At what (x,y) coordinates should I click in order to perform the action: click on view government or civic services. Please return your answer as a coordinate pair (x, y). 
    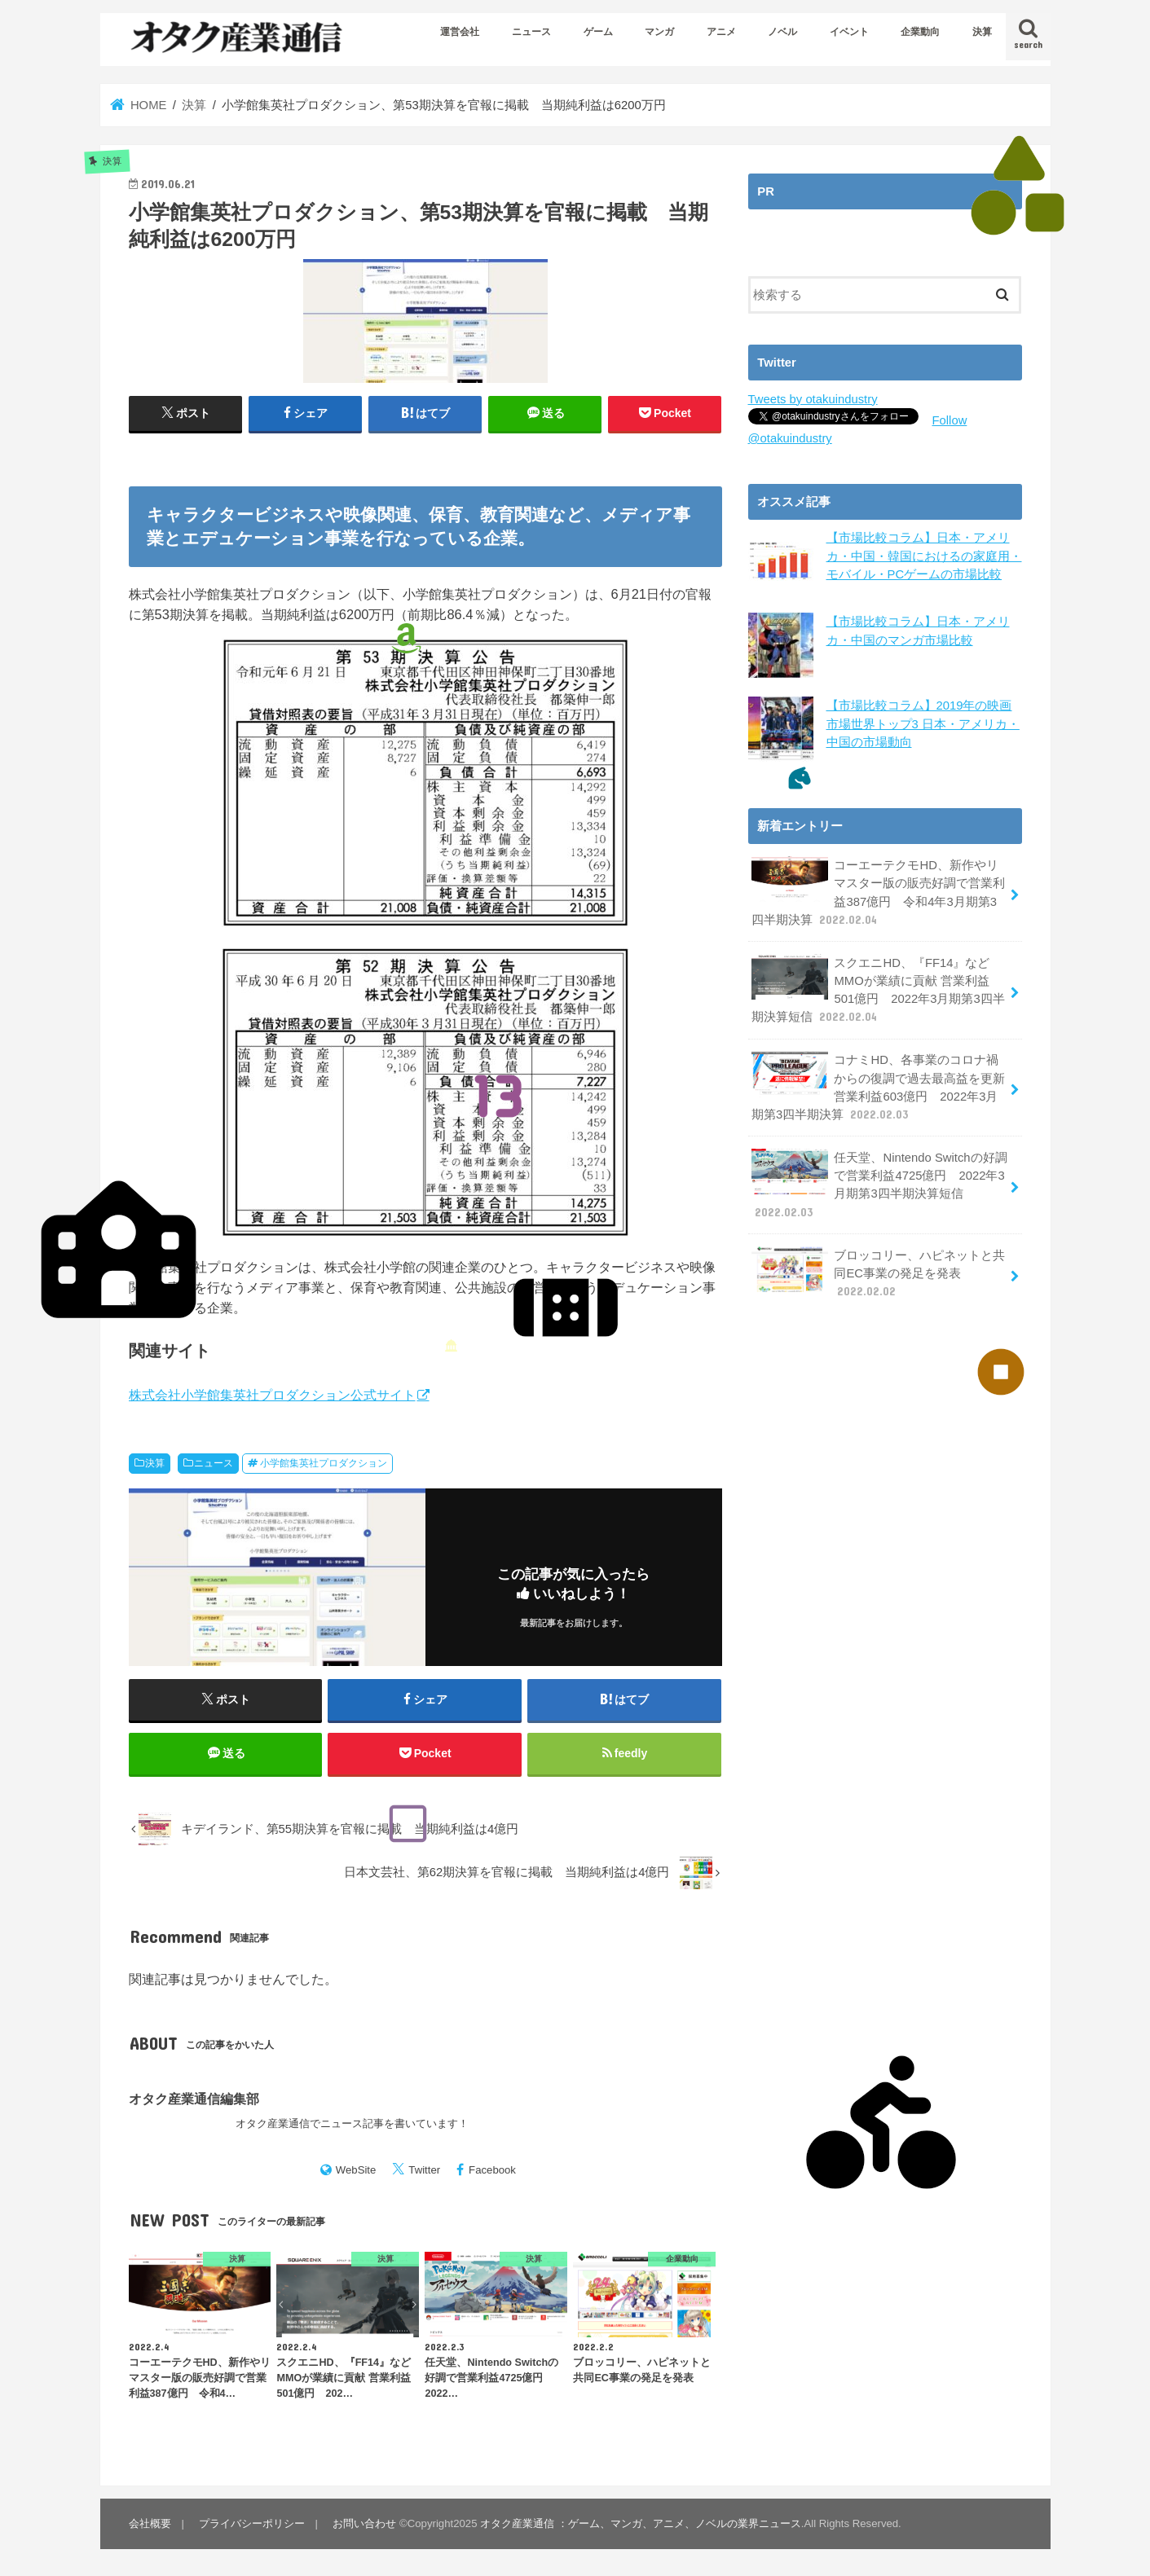
    Looking at the image, I should click on (451, 1345).